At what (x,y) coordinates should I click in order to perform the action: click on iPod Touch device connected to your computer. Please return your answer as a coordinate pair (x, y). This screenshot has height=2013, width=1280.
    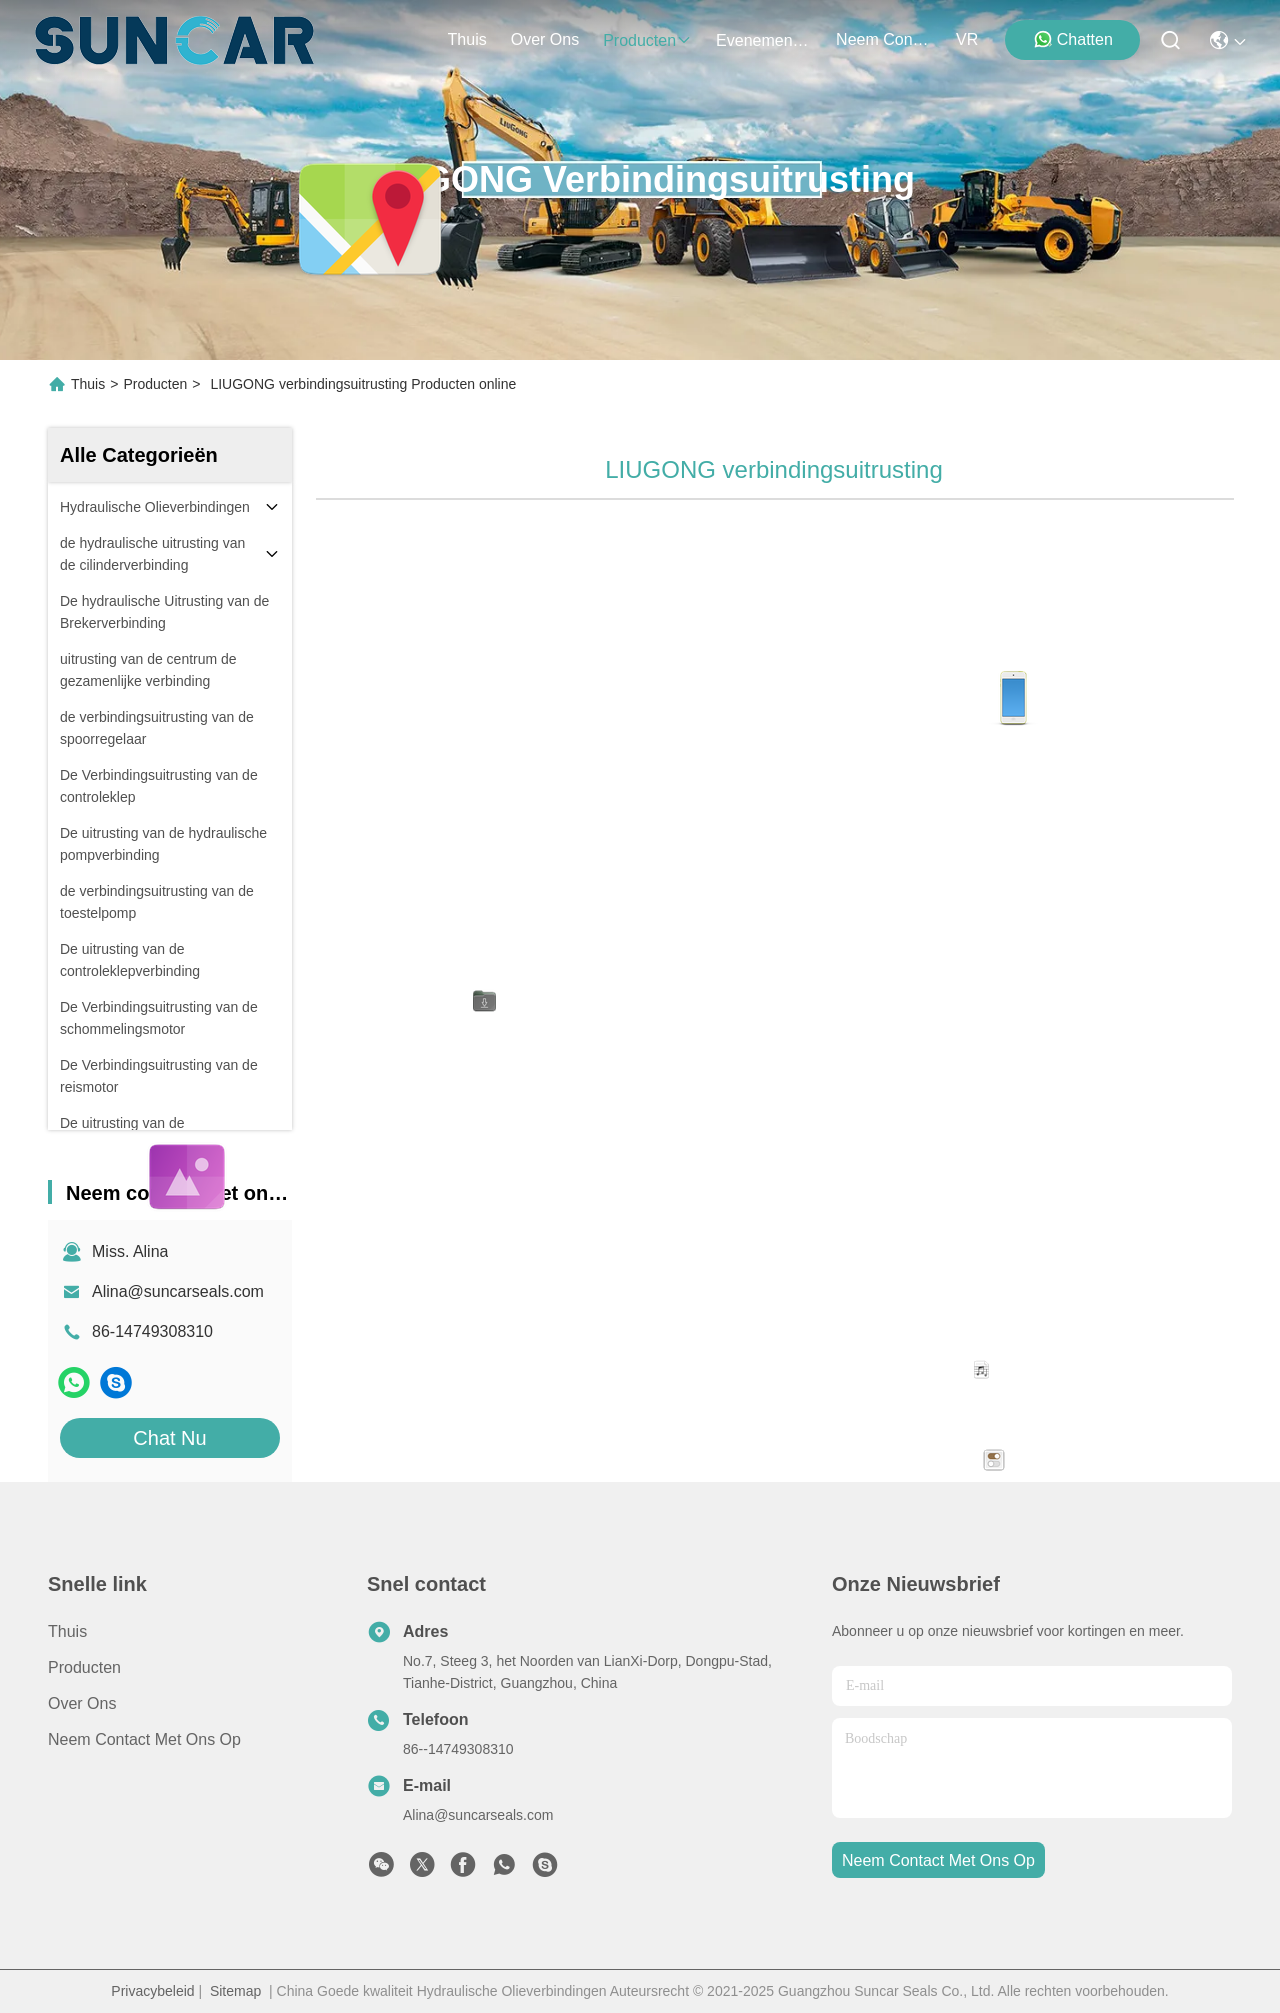
    Looking at the image, I should click on (1013, 698).